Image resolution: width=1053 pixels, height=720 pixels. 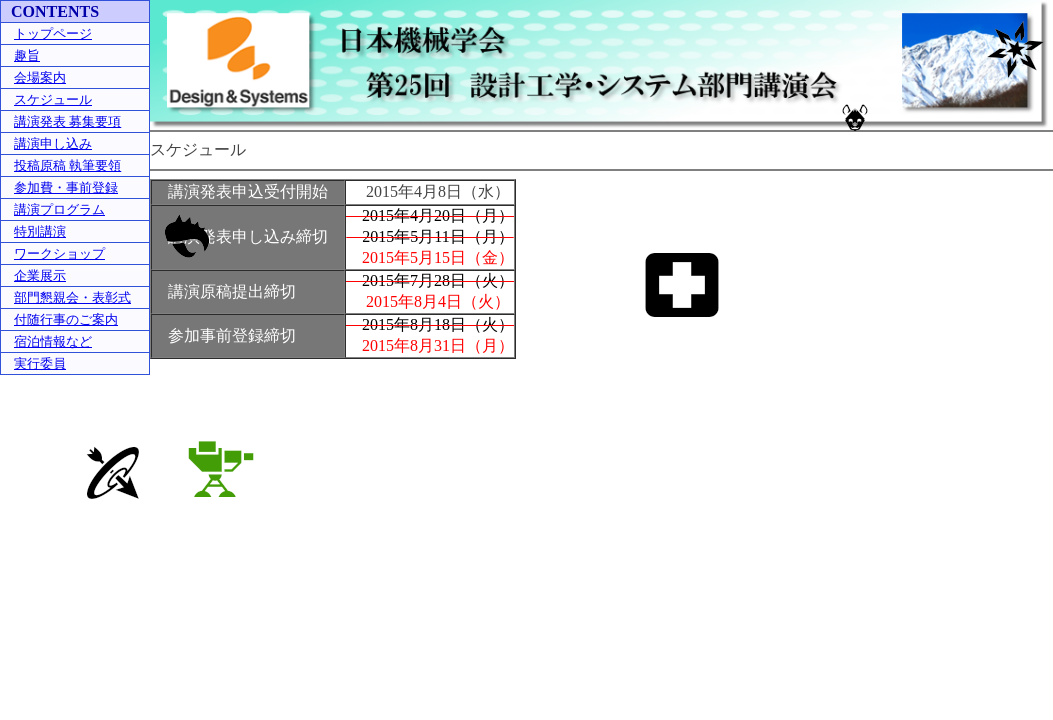 I want to click on access health or medical features, so click(x=682, y=285).